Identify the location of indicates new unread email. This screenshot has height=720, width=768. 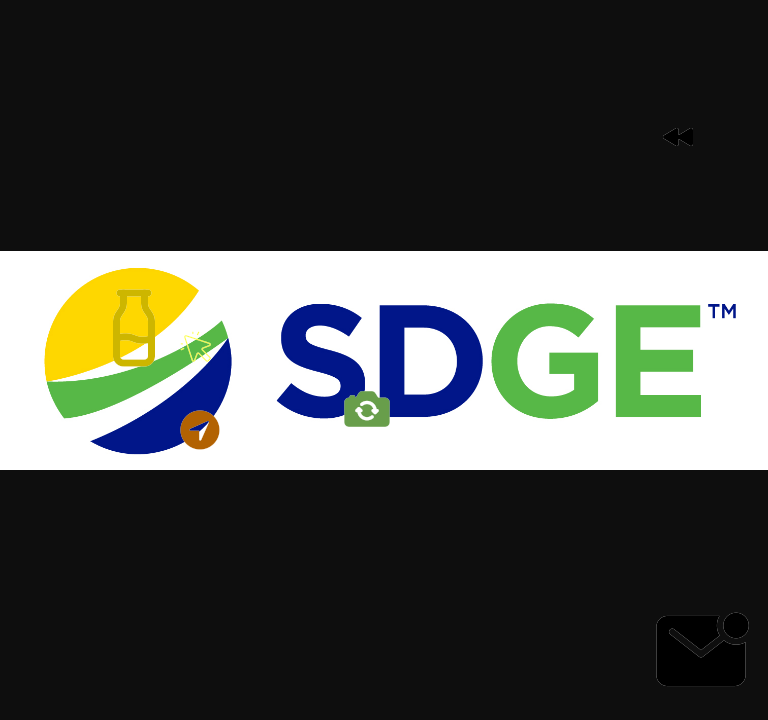
(701, 651).